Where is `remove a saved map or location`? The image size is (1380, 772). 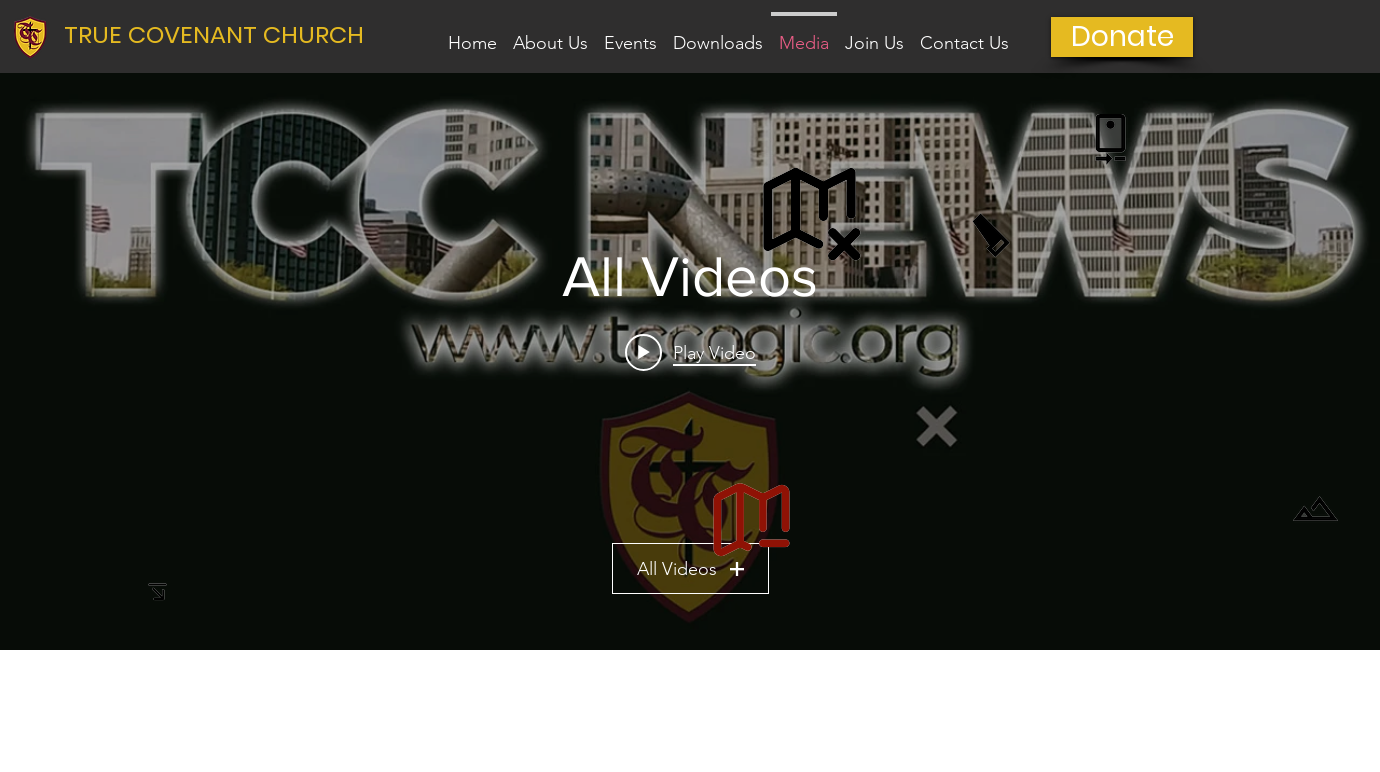
remove a saved map or location is located at coordinates (809, 209).